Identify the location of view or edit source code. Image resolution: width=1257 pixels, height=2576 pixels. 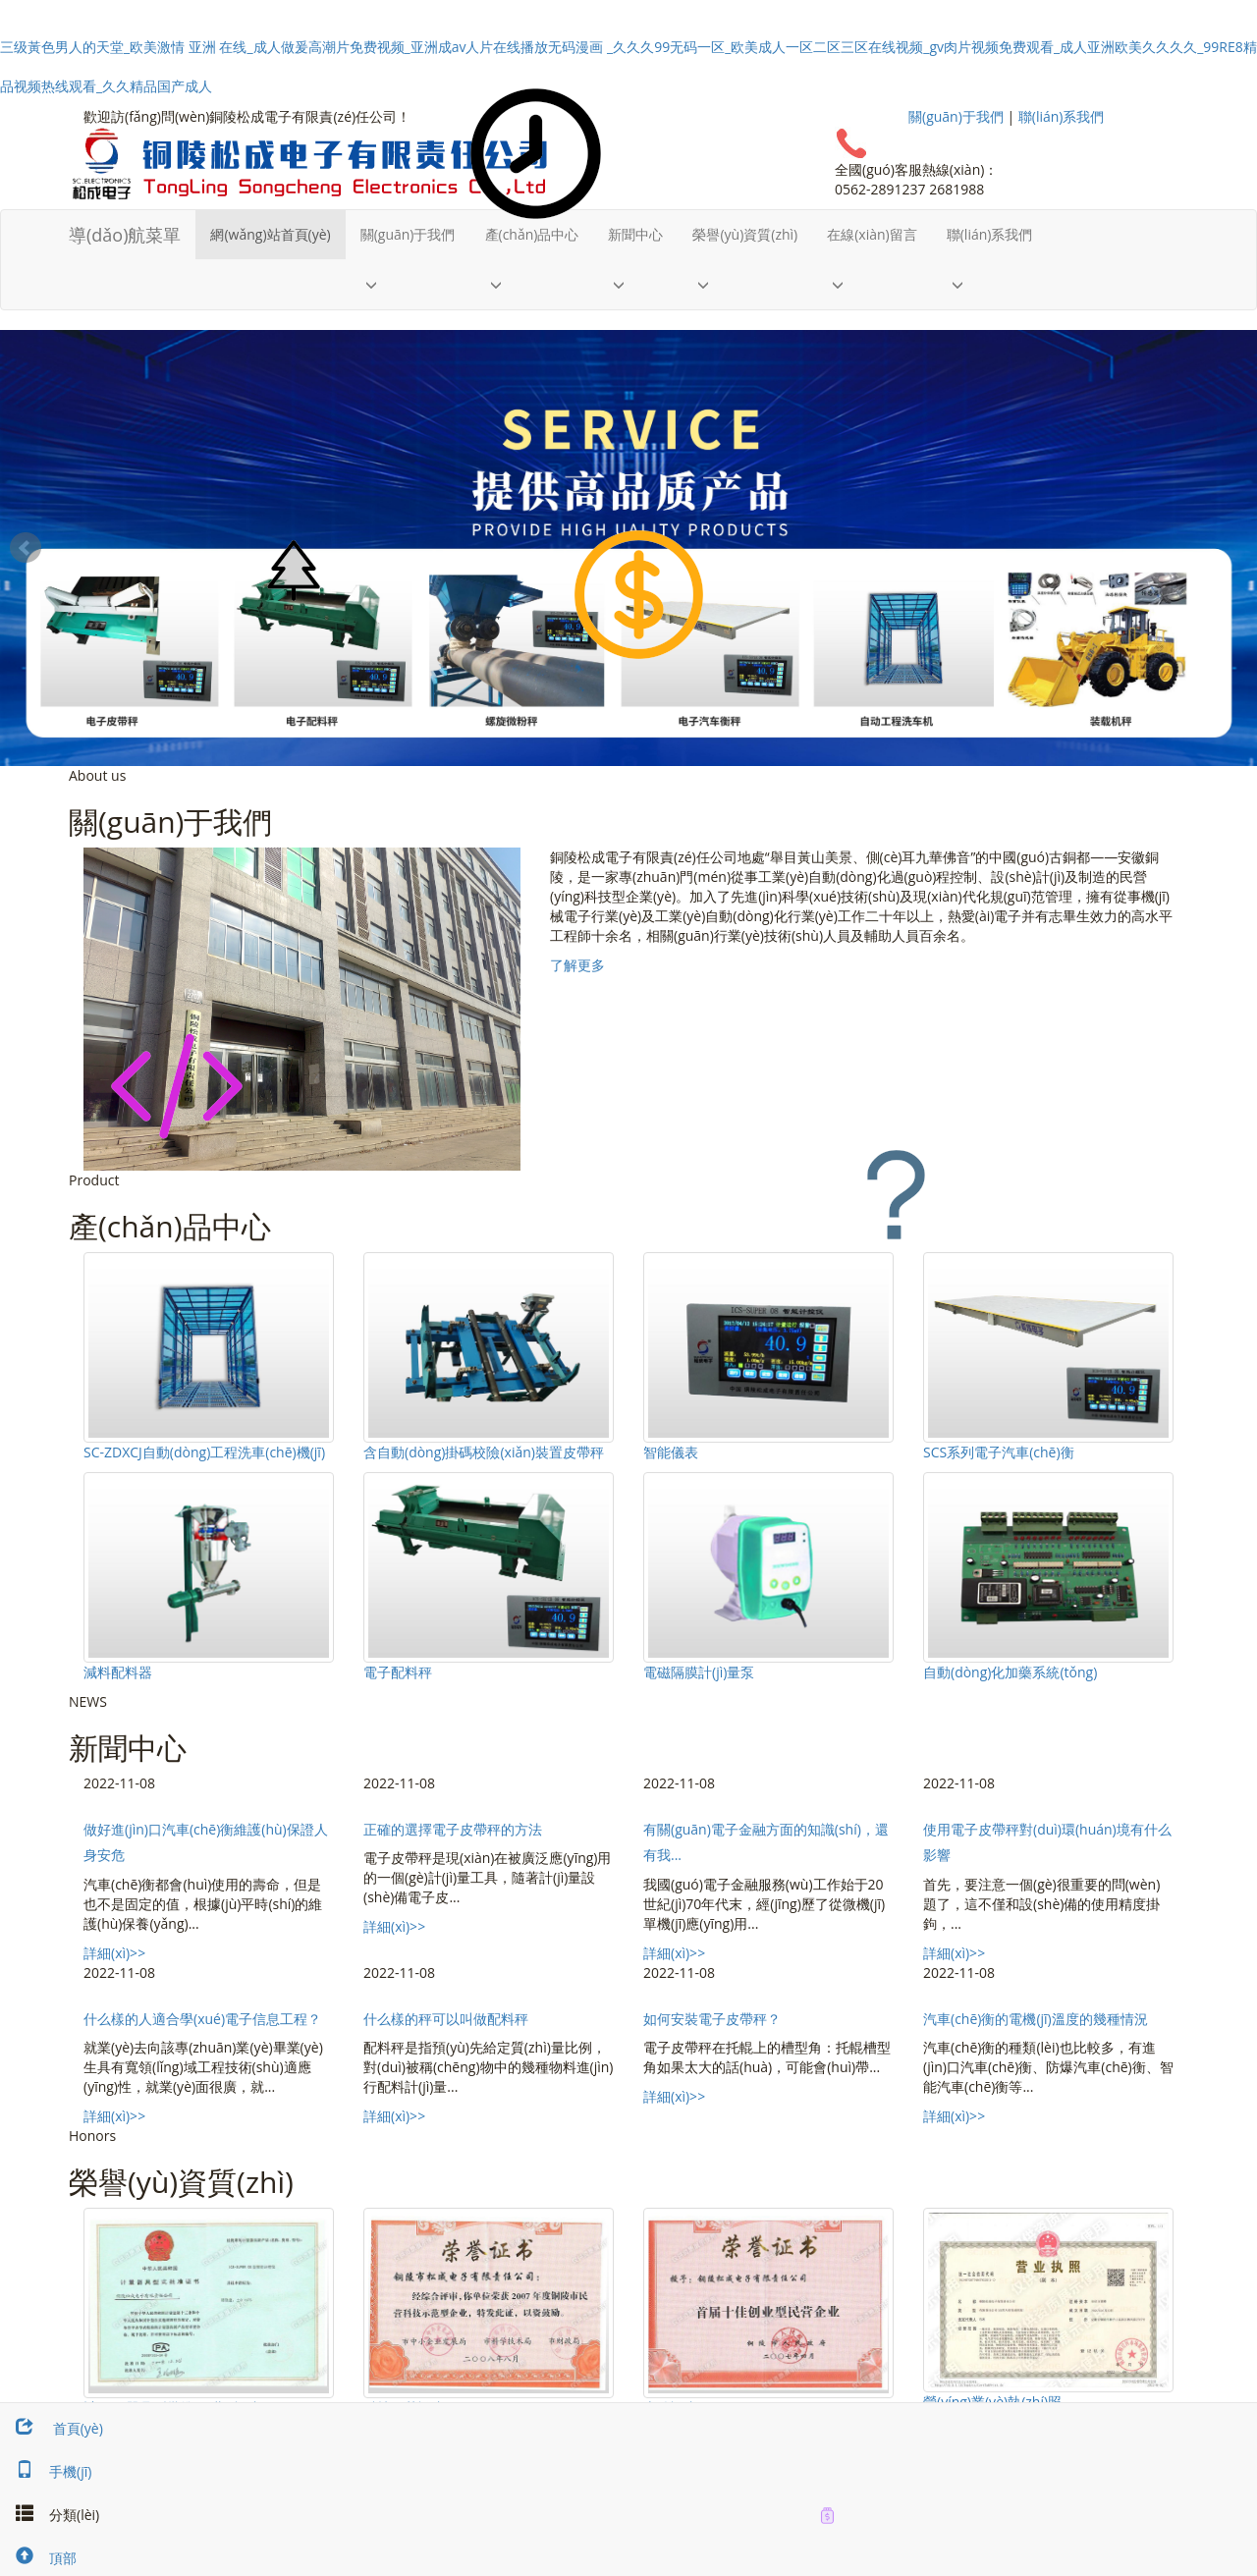
(177, 1086).